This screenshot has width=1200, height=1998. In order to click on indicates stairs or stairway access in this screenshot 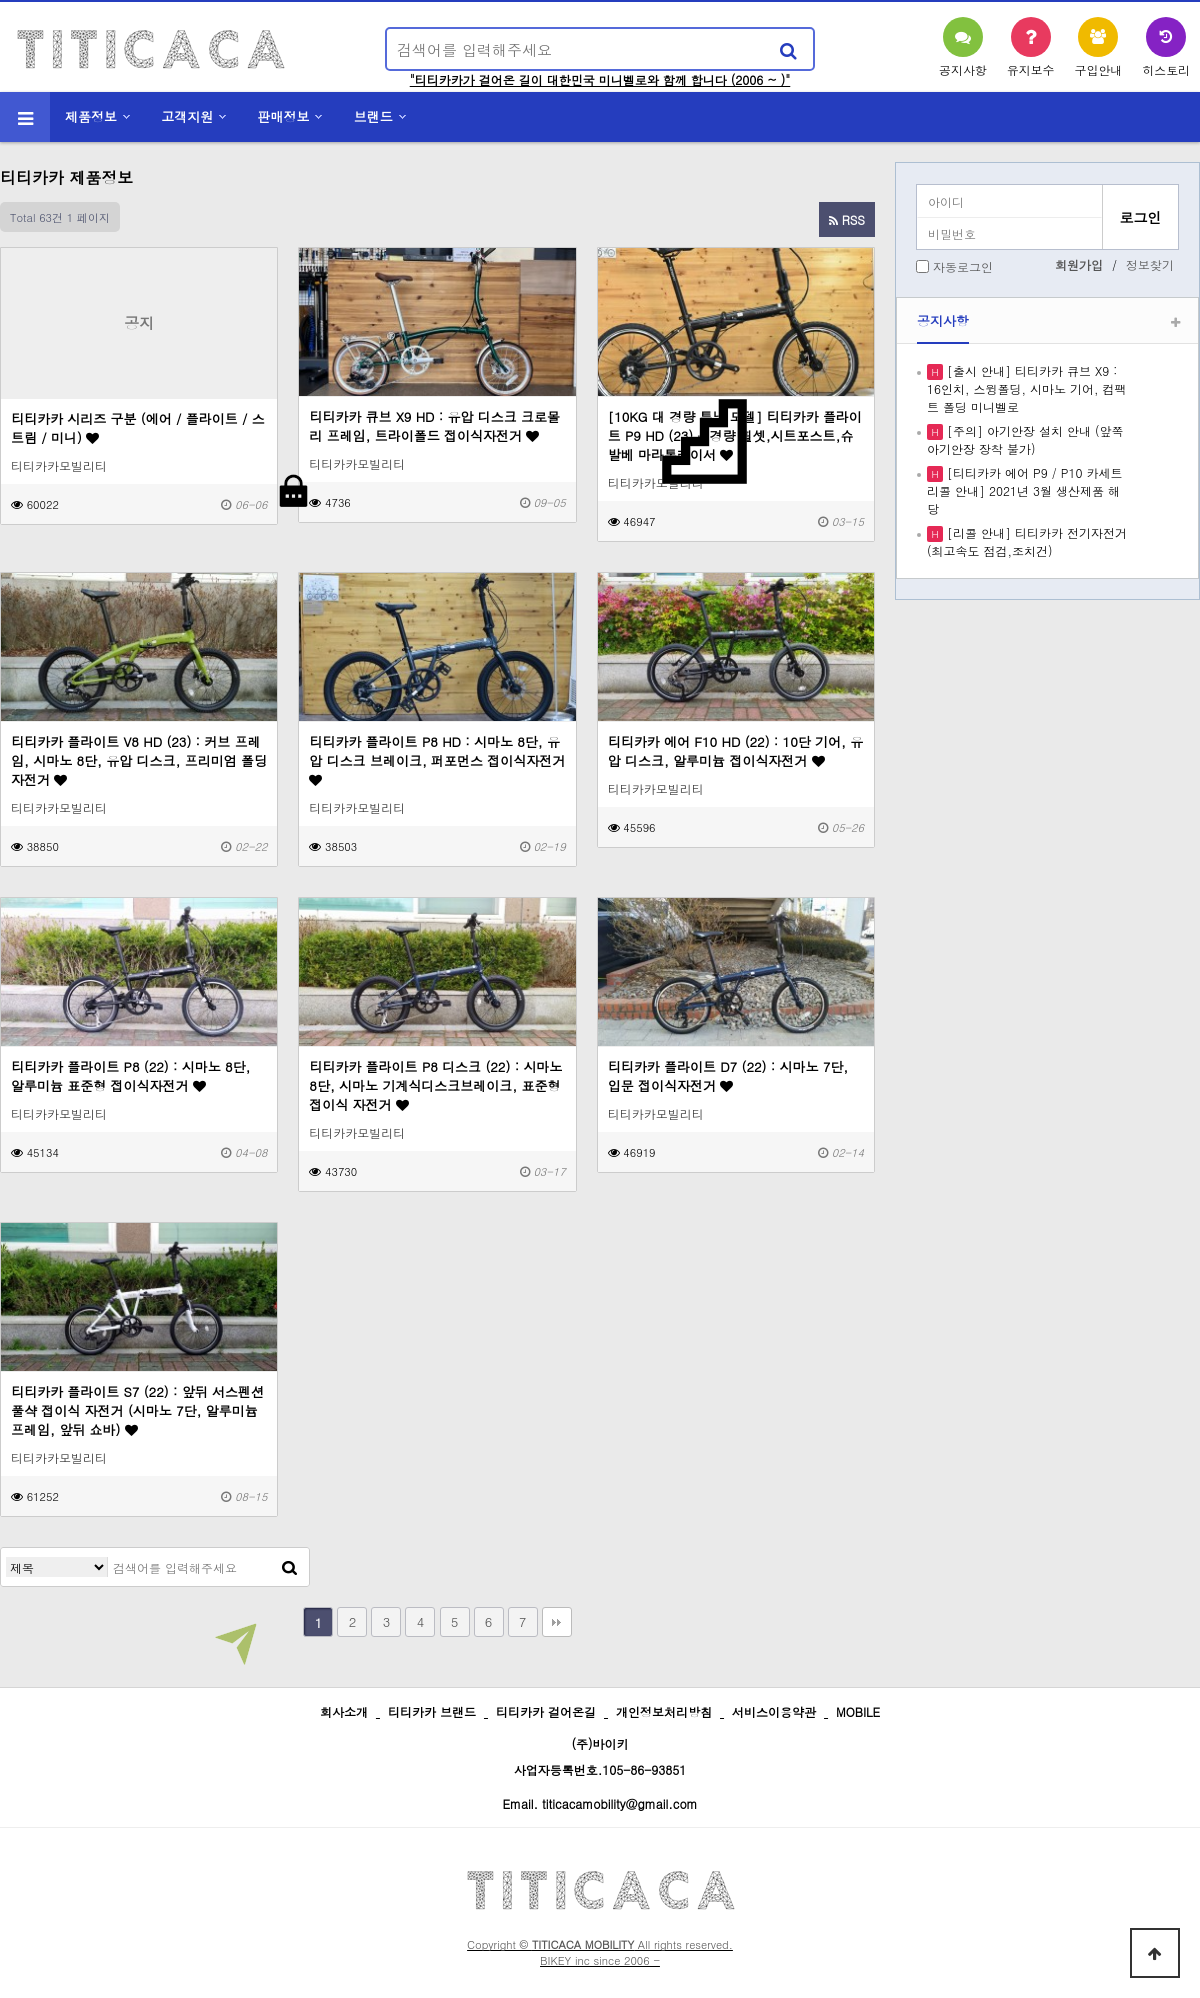, I will do `click(704, 441)`.